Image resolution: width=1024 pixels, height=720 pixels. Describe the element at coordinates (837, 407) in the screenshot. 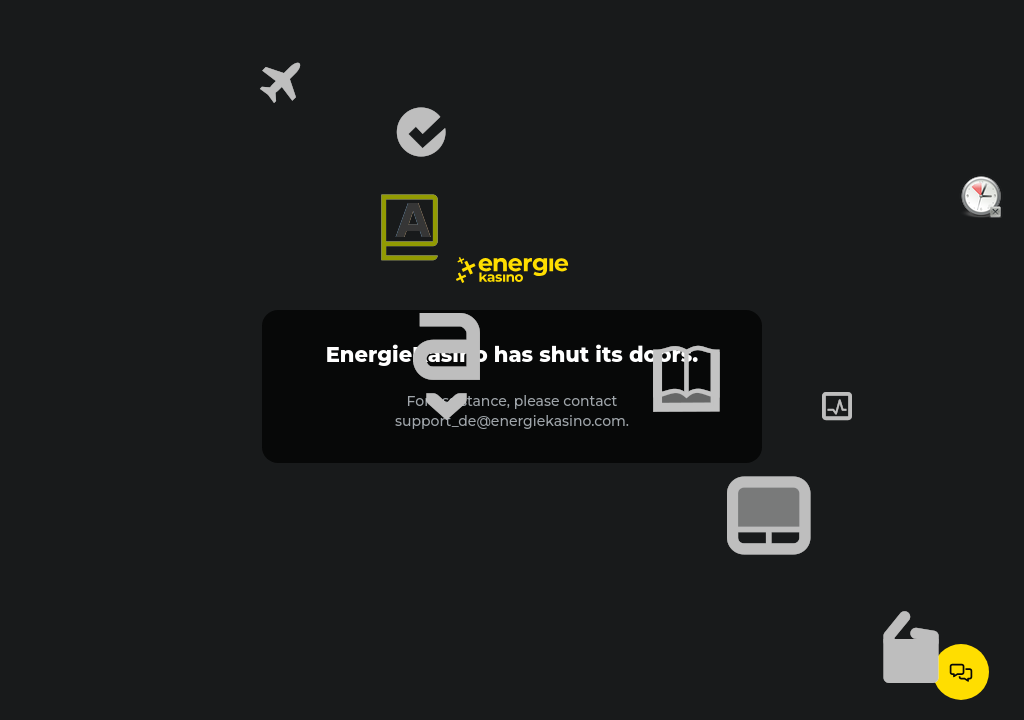

I see `open system monitor to view resource usage` at that location.